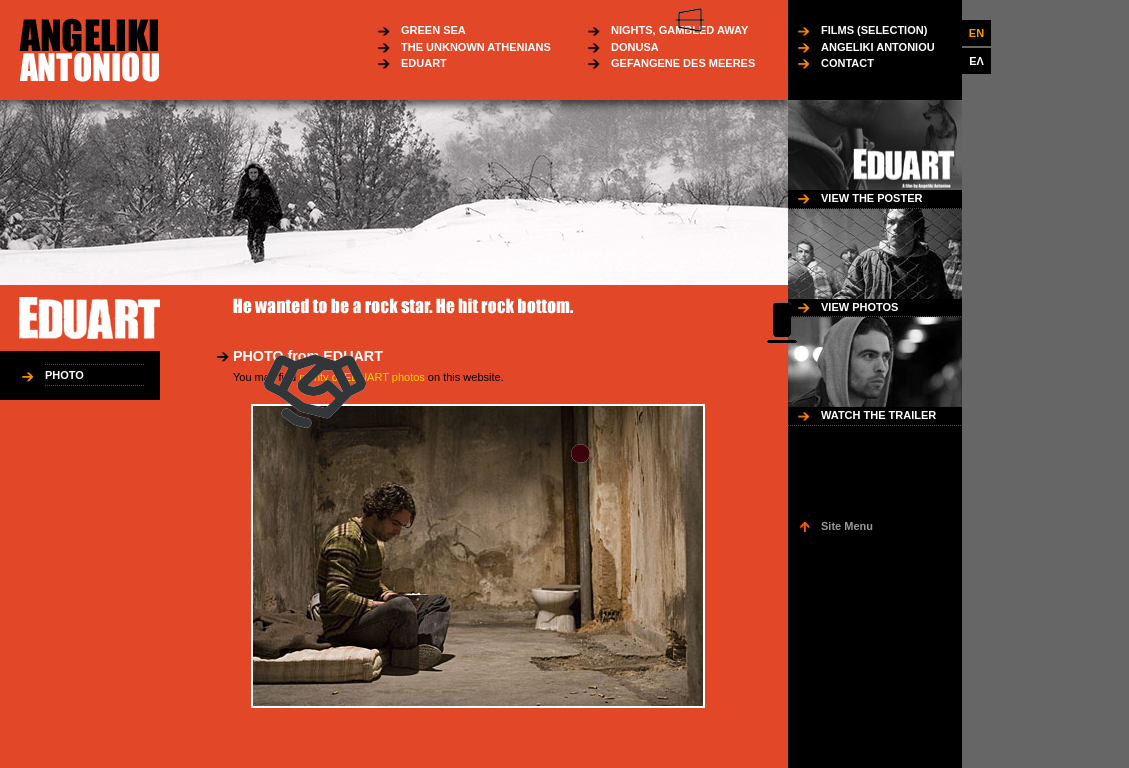 This screenshot has height=768, width=1129. Describe the element at coordinates (690, 20) in the screenshot. I see `adjust perspective or viewing angle` at that location.